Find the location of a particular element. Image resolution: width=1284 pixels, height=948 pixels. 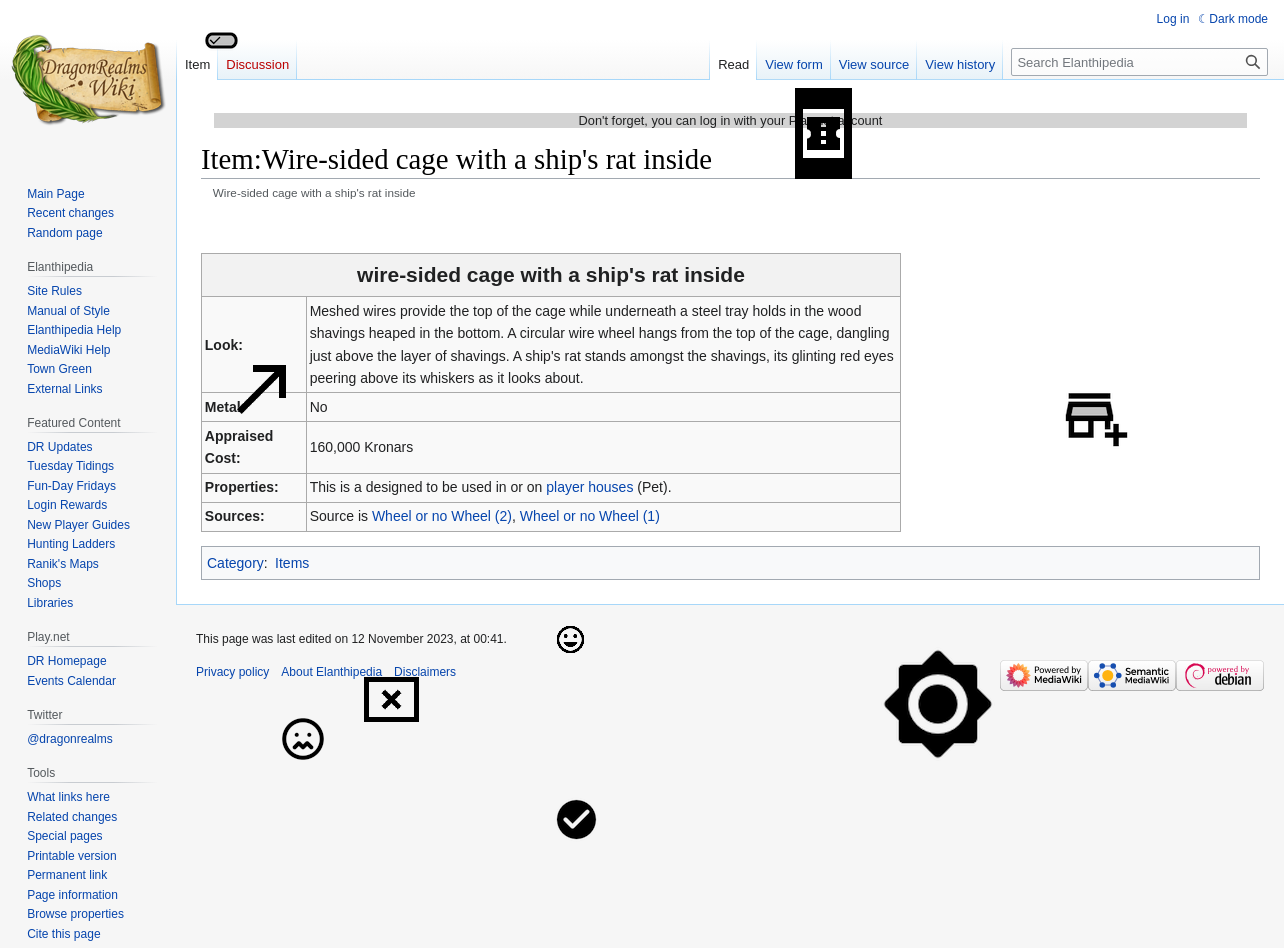

insert an emoji or emoticon is located at coordinates (570, 639).